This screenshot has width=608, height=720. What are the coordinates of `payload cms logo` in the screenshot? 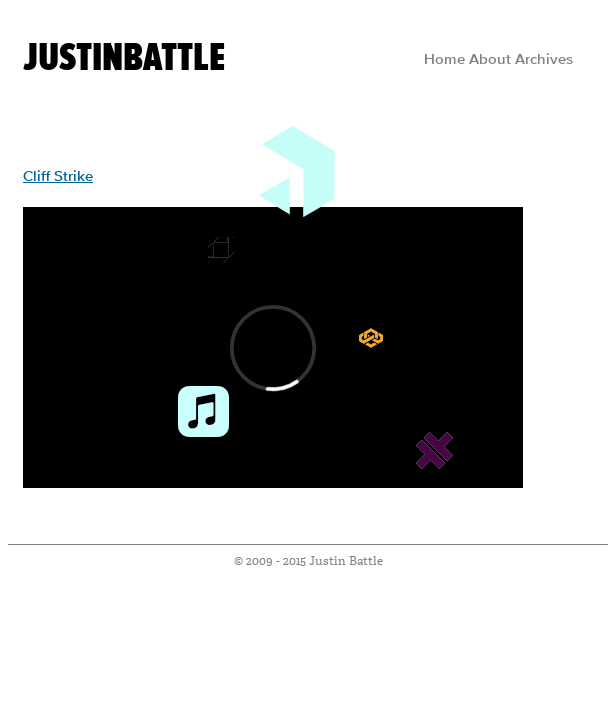 It's located at (296, 171).